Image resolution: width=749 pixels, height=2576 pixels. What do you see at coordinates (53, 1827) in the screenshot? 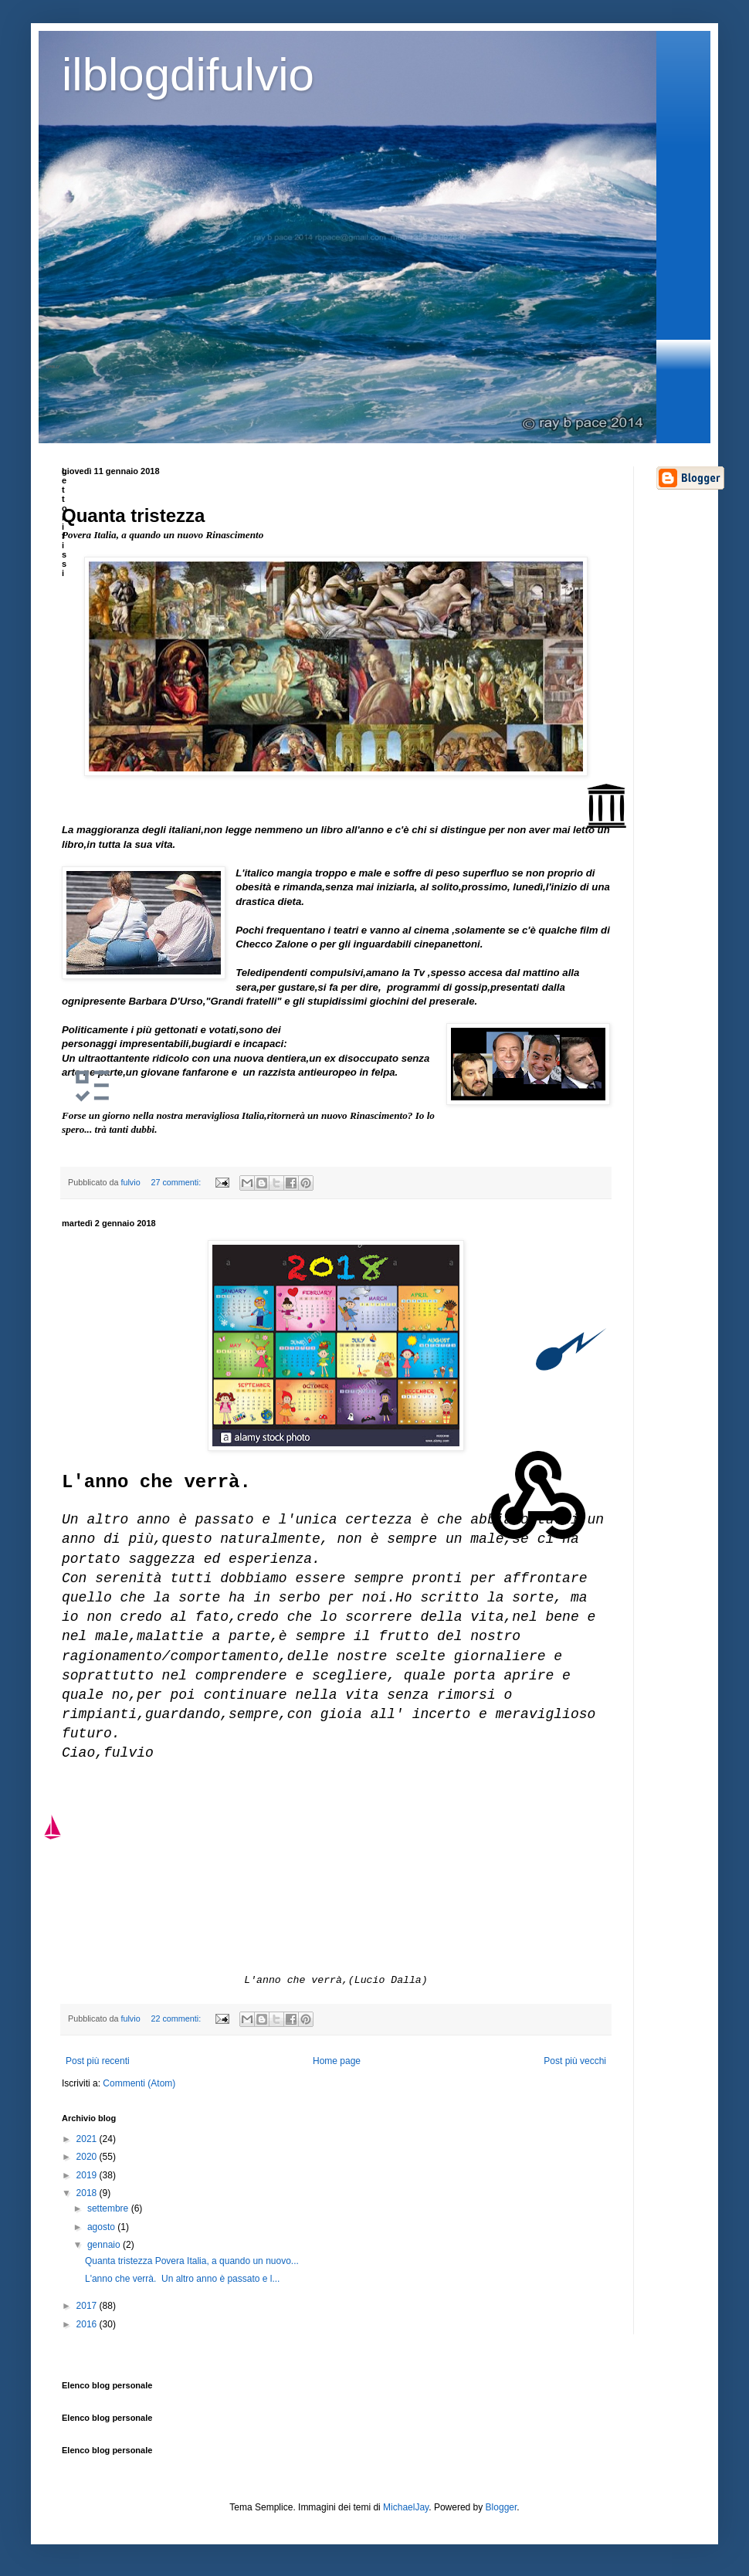
I see `istio service mesh logo` at bounding box center [53, 1827].